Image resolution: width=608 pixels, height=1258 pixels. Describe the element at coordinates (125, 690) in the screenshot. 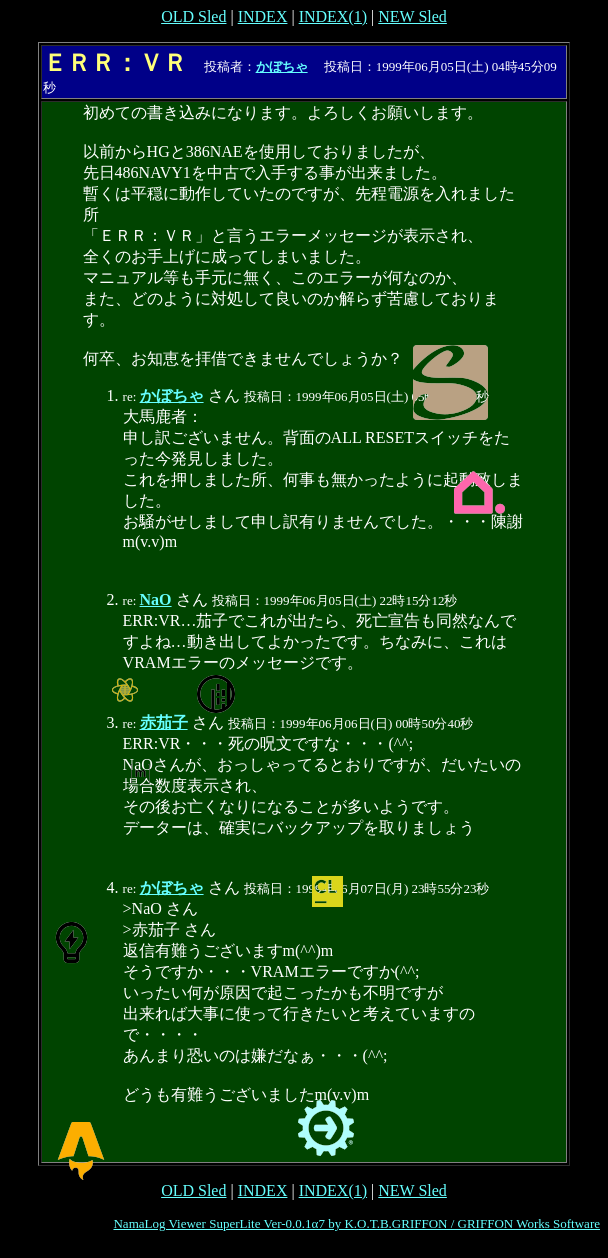

I see `react table library logo` at that location.